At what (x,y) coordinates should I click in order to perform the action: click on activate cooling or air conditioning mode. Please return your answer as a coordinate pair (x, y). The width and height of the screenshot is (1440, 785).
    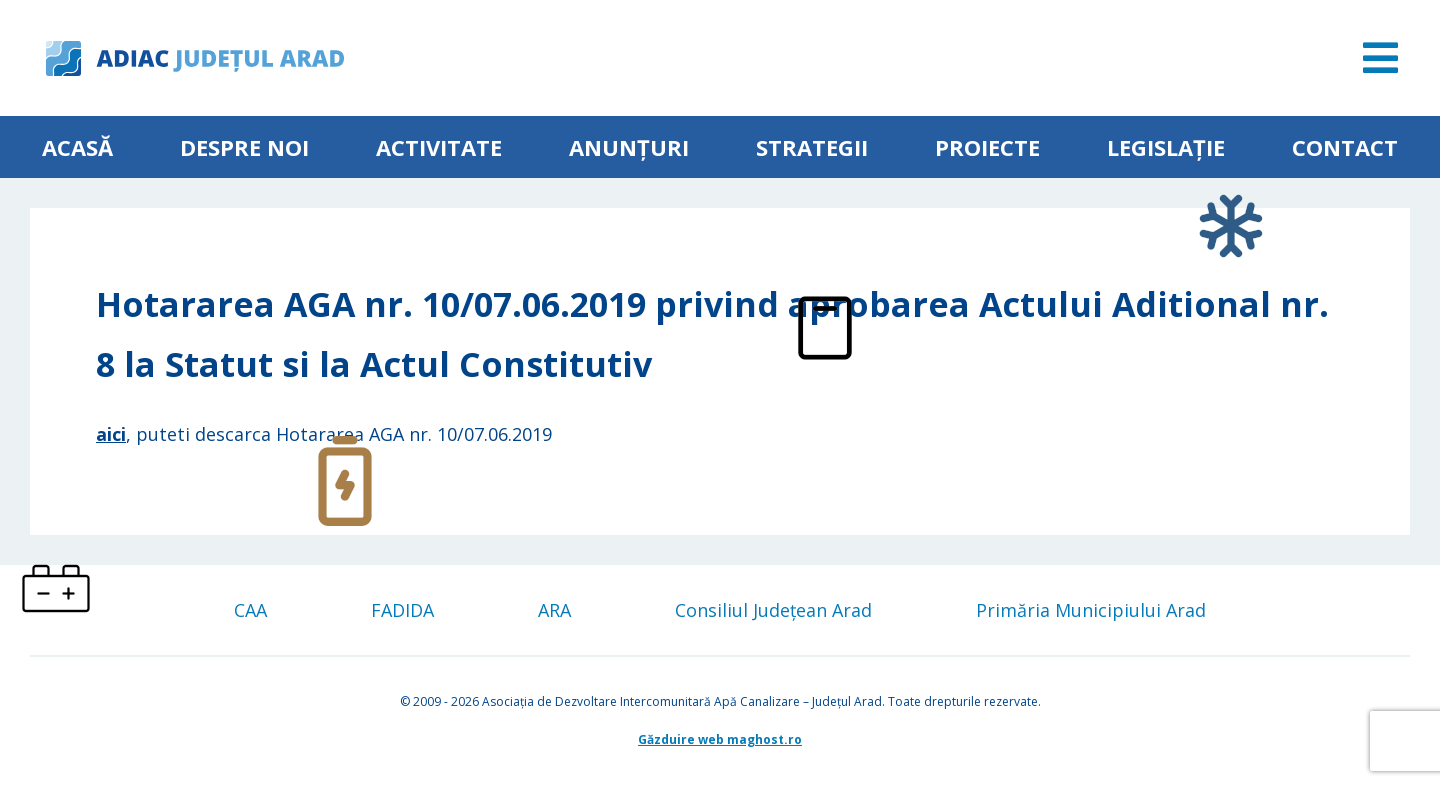
    Looking at the image, I should click on (1231, 226).